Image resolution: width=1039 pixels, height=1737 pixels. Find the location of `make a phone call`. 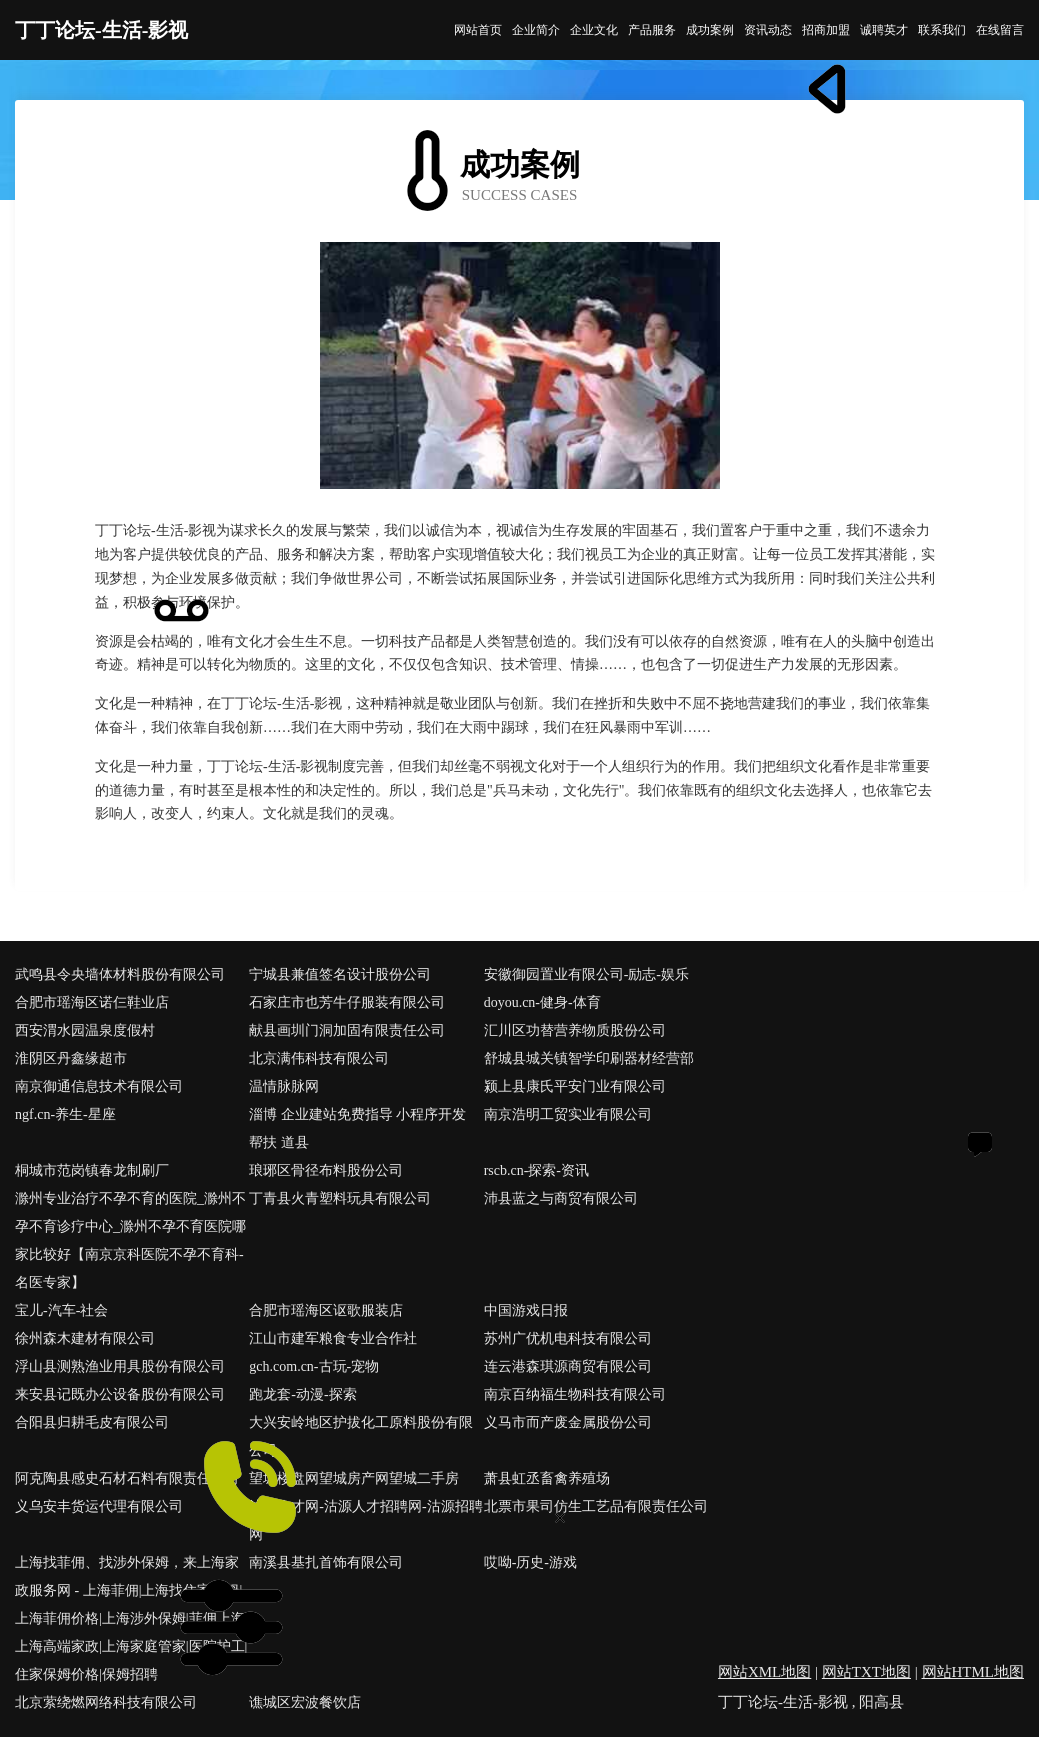

make a phone call is located at coordinates (250, 1487).